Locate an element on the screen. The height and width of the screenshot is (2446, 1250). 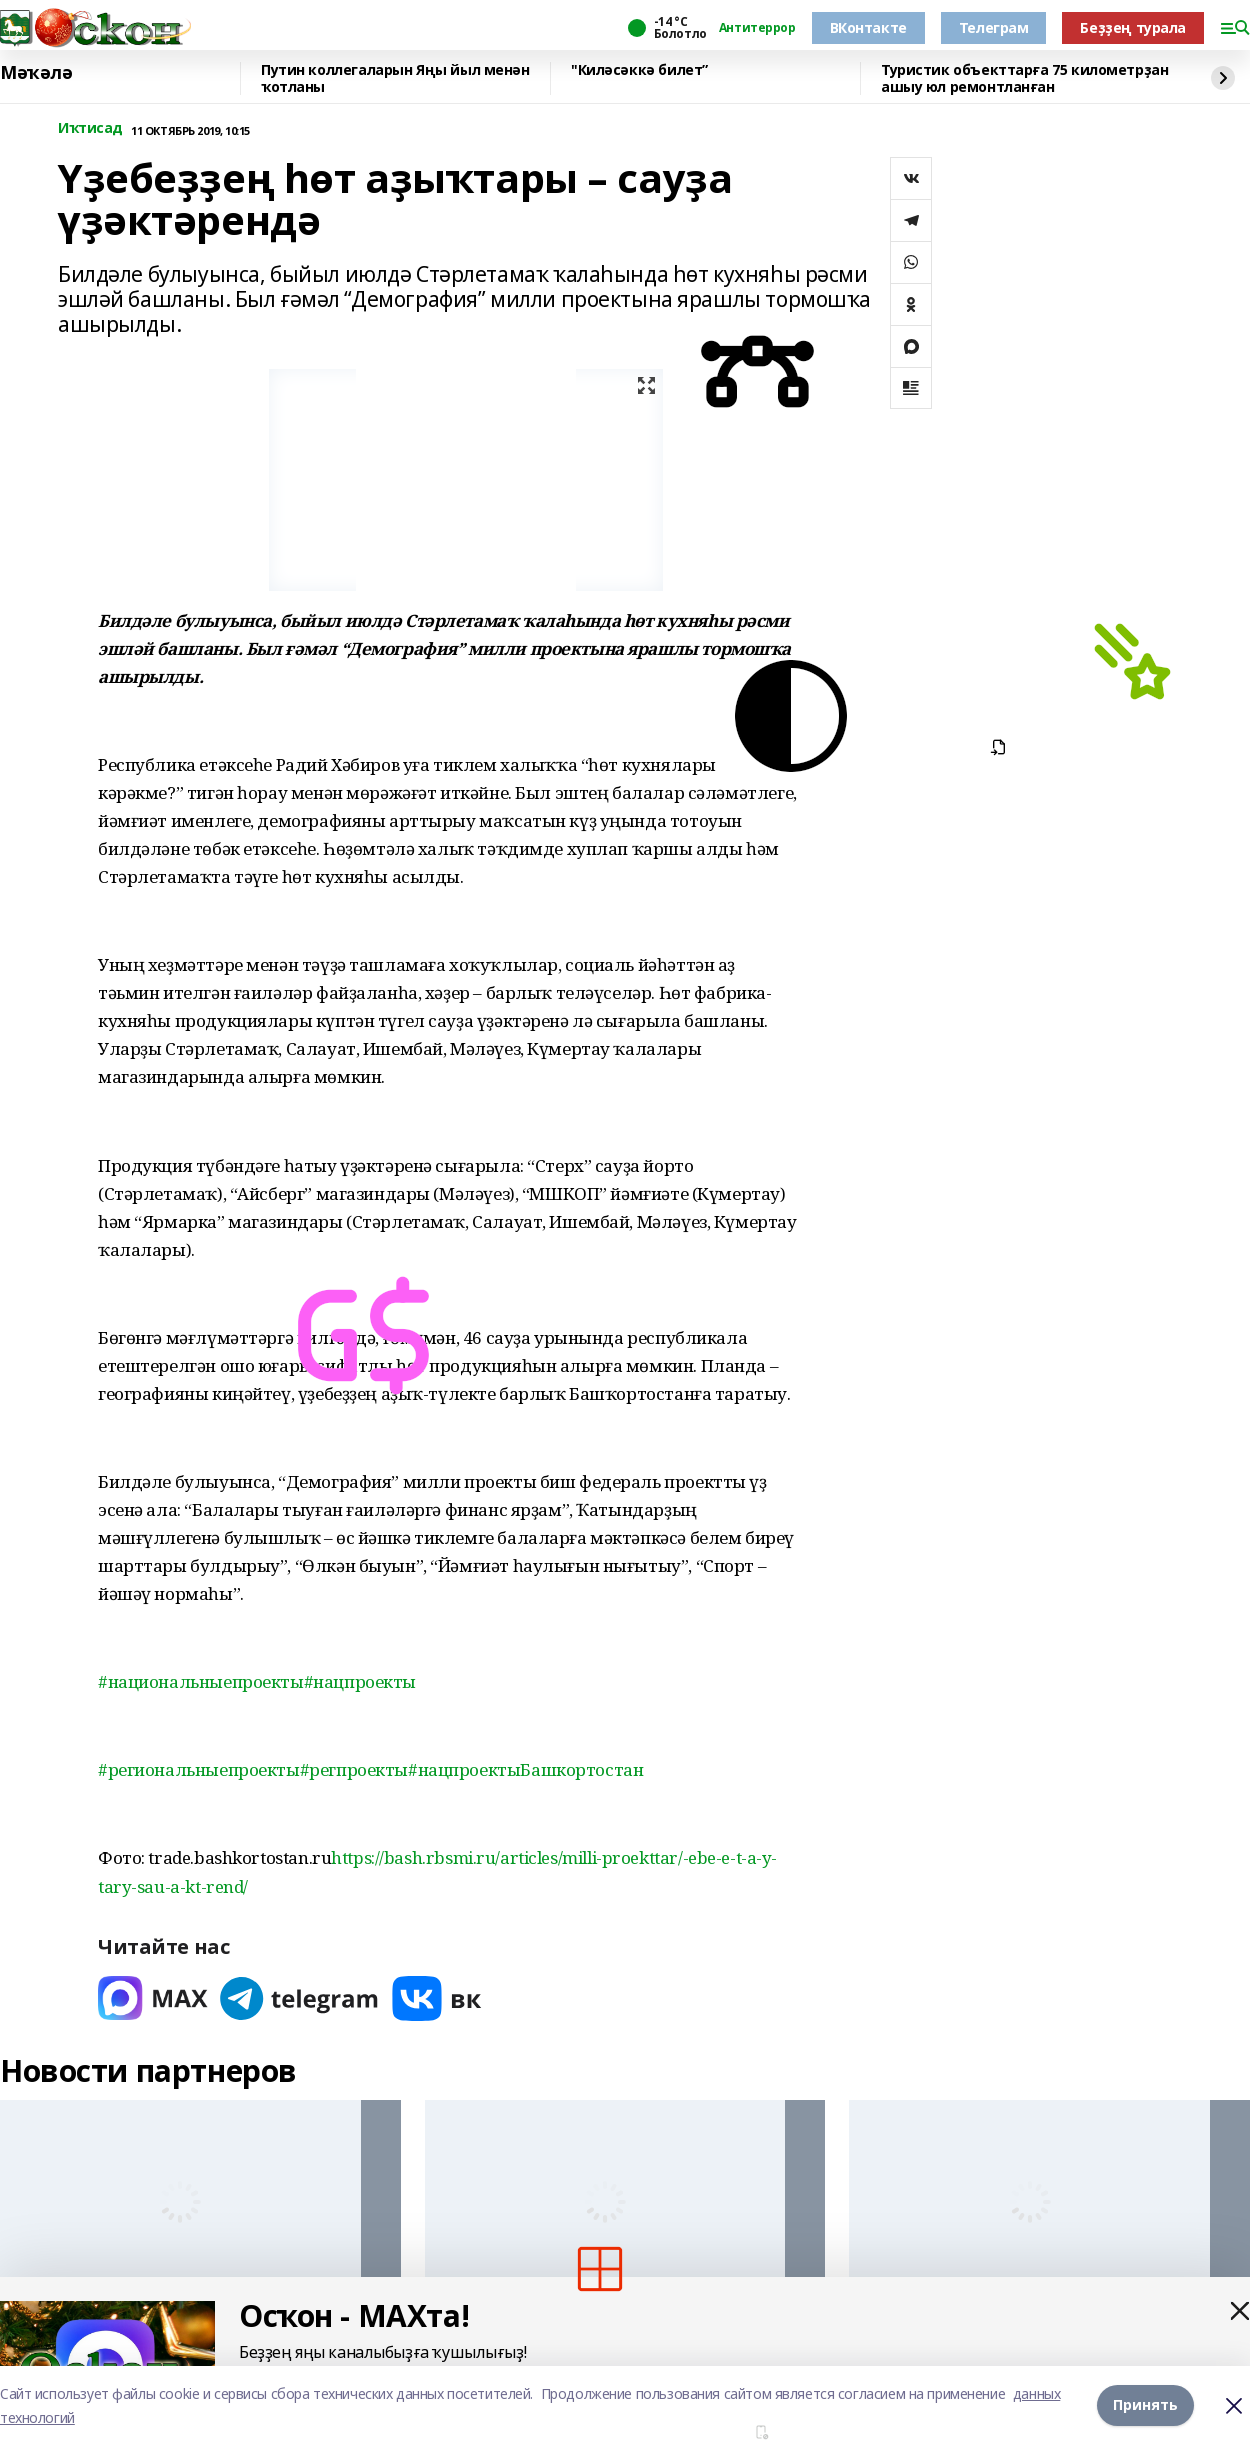
view items in grid layout is located at coordinates (600, 2269).